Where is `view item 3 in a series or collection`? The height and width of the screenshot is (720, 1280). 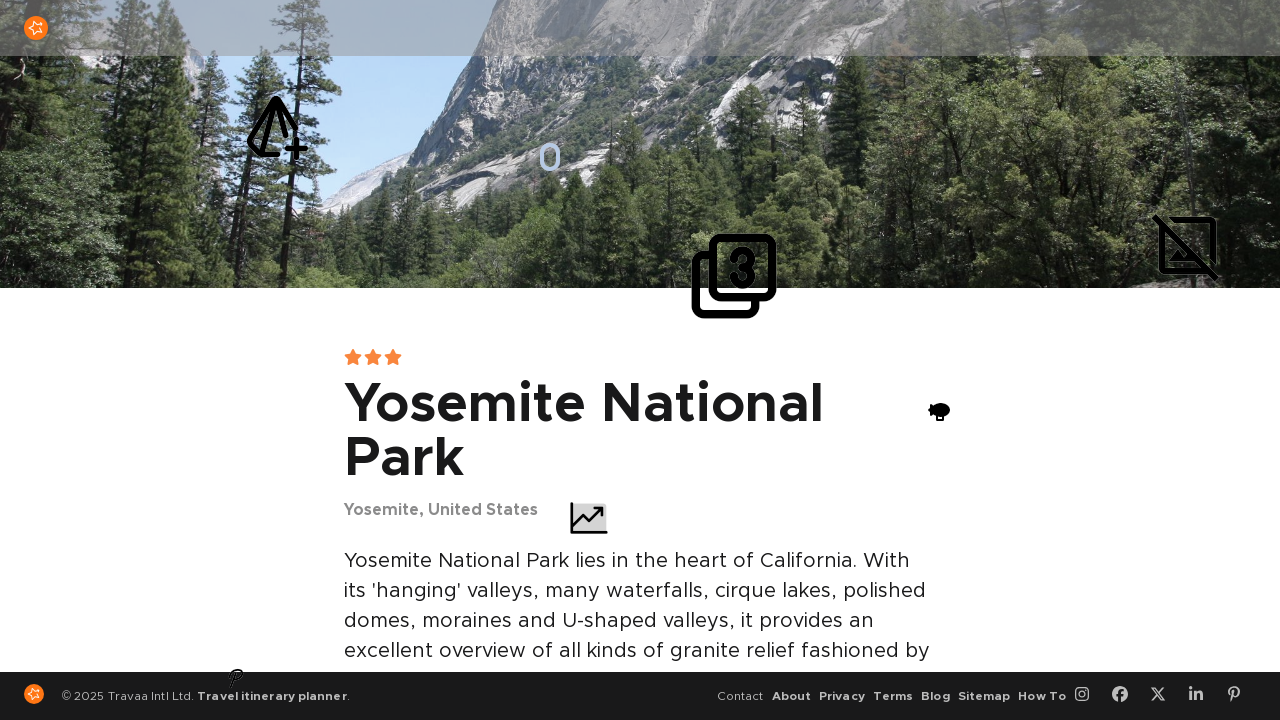 view item 3 in a series or collection is located at coordinates (734, 276).